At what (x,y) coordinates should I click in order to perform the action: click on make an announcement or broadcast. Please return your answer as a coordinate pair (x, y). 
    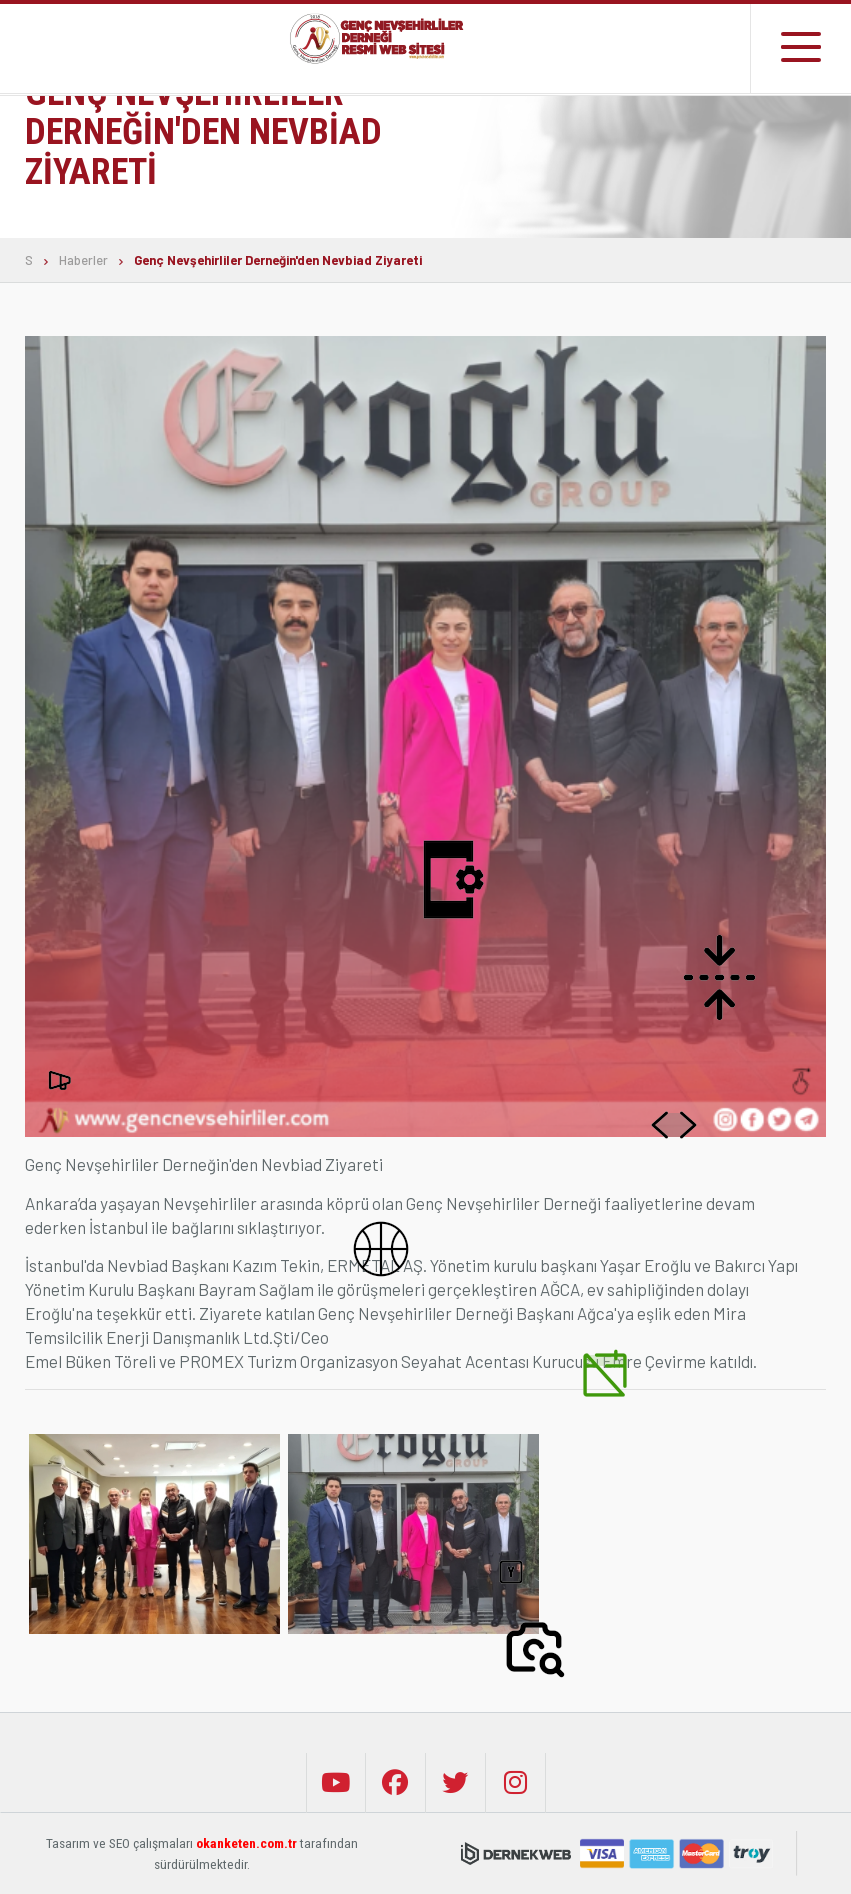
    Looking at the image, I should click on (59, 1081).